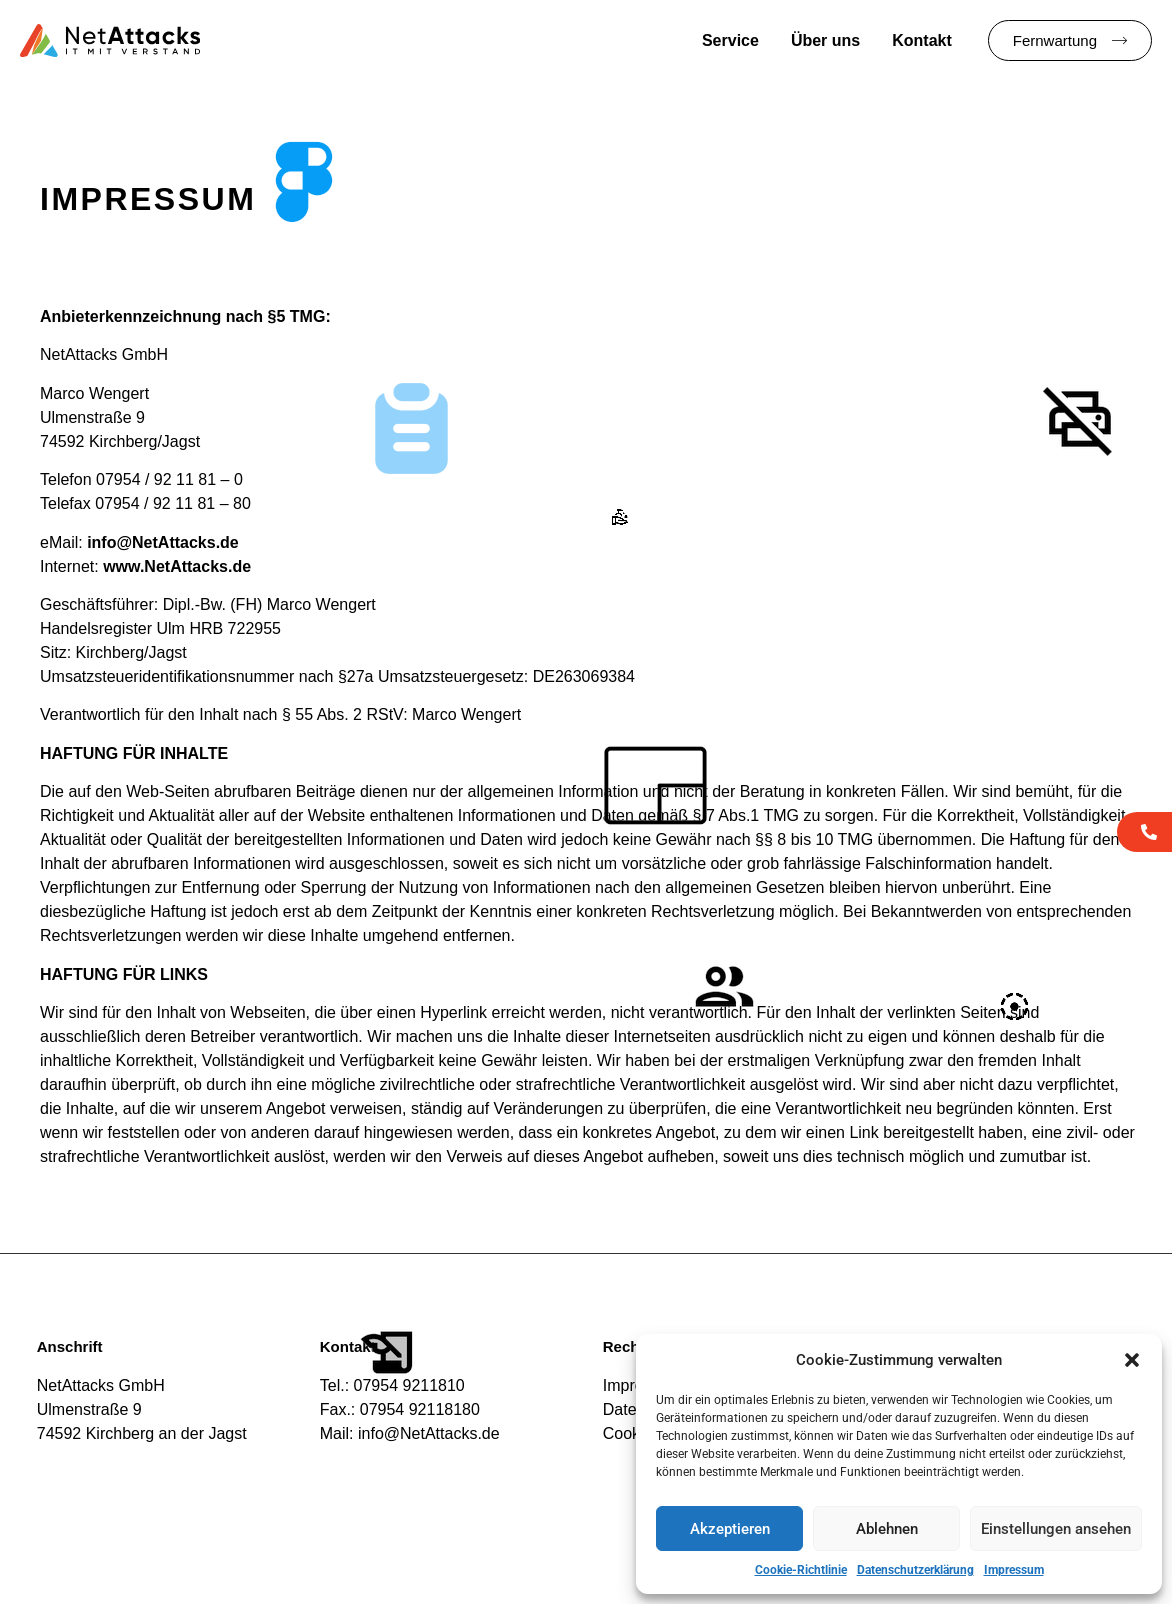  Describe the element at coordinates (620, 517) in the screenshot. I see `hand hygiene or sanitization reminder` at that location.